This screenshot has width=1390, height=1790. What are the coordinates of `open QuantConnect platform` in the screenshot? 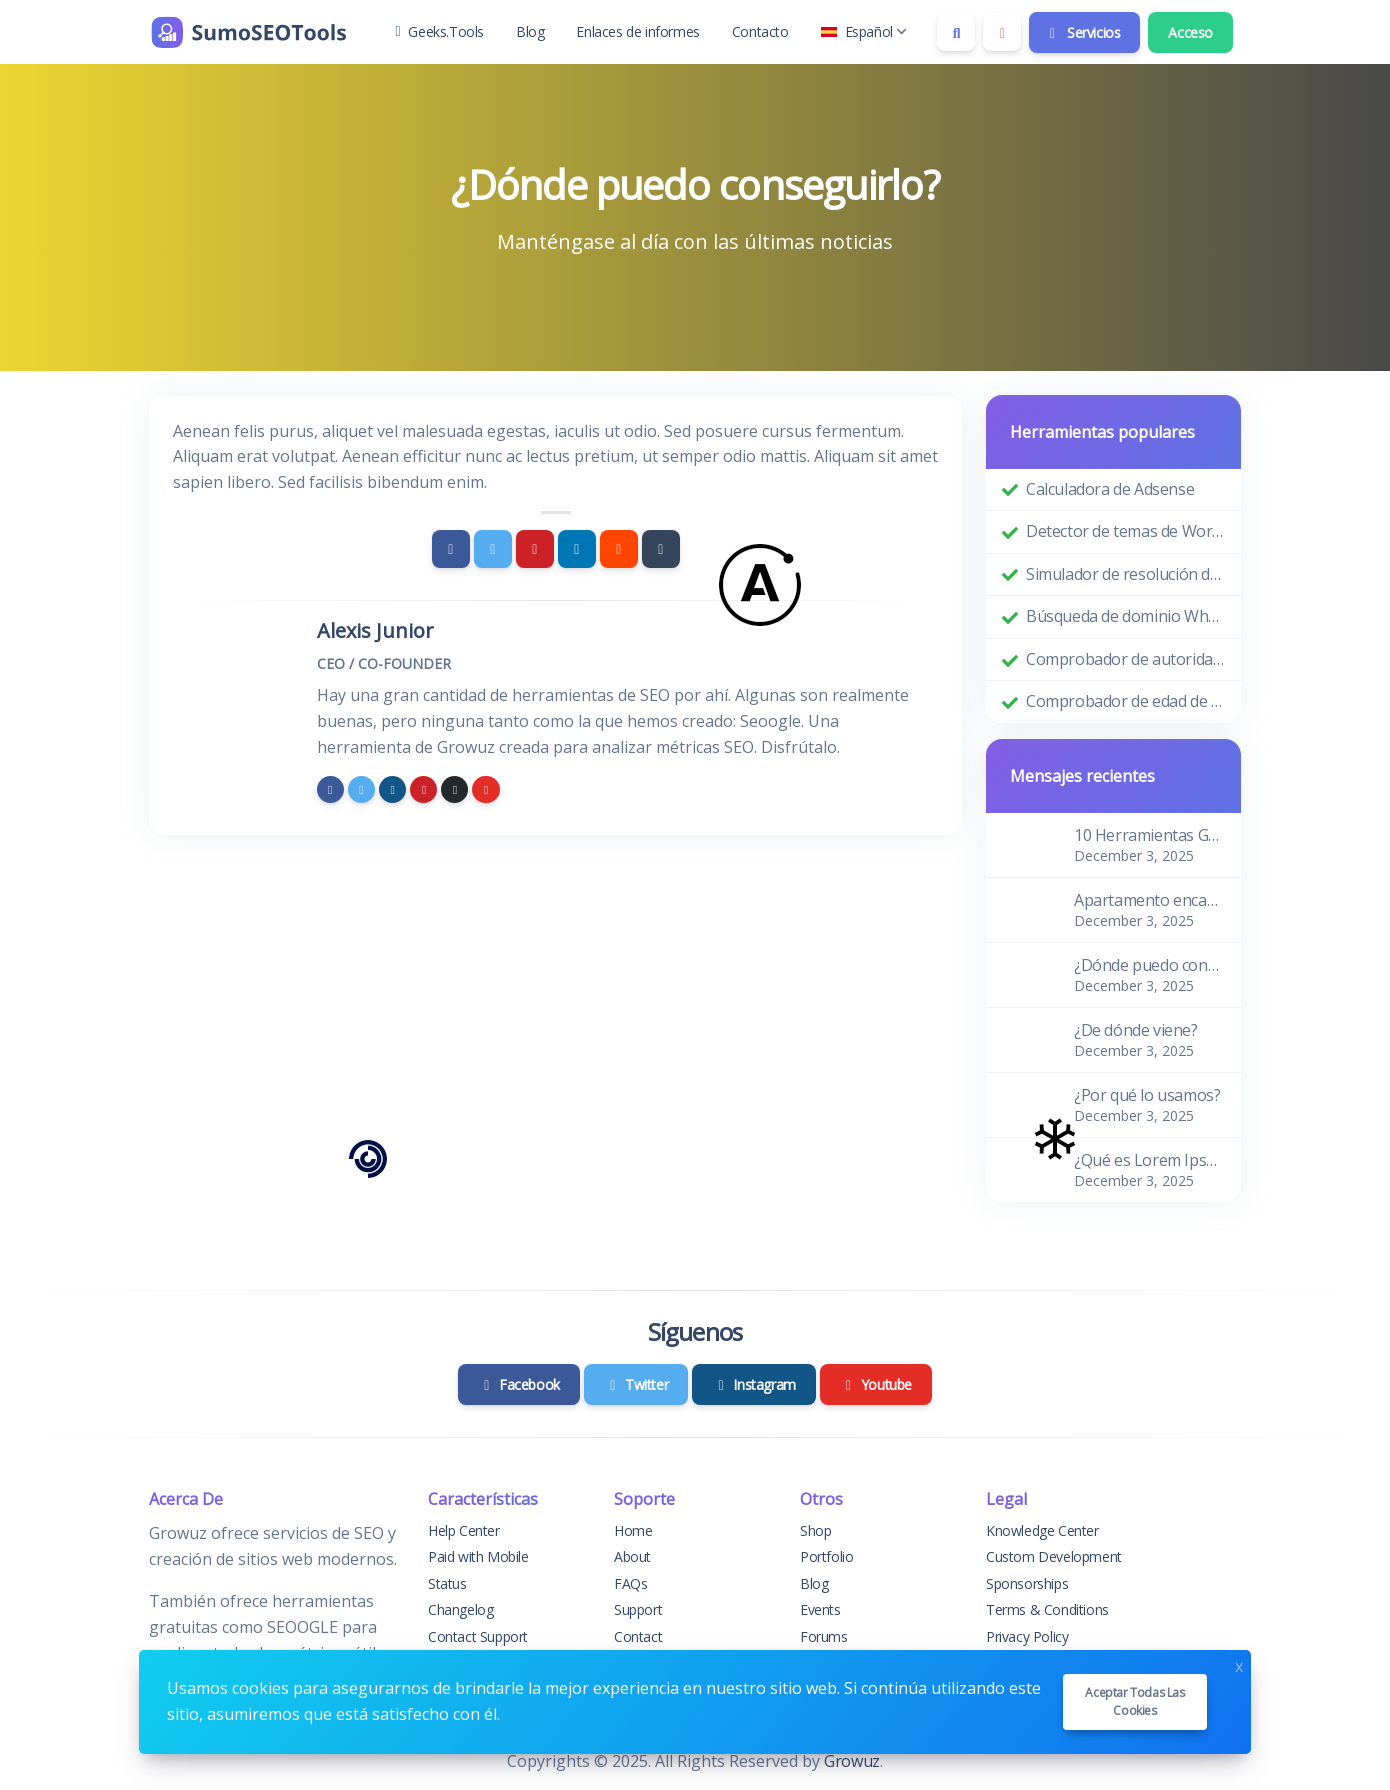 It's located at (368, 1159).